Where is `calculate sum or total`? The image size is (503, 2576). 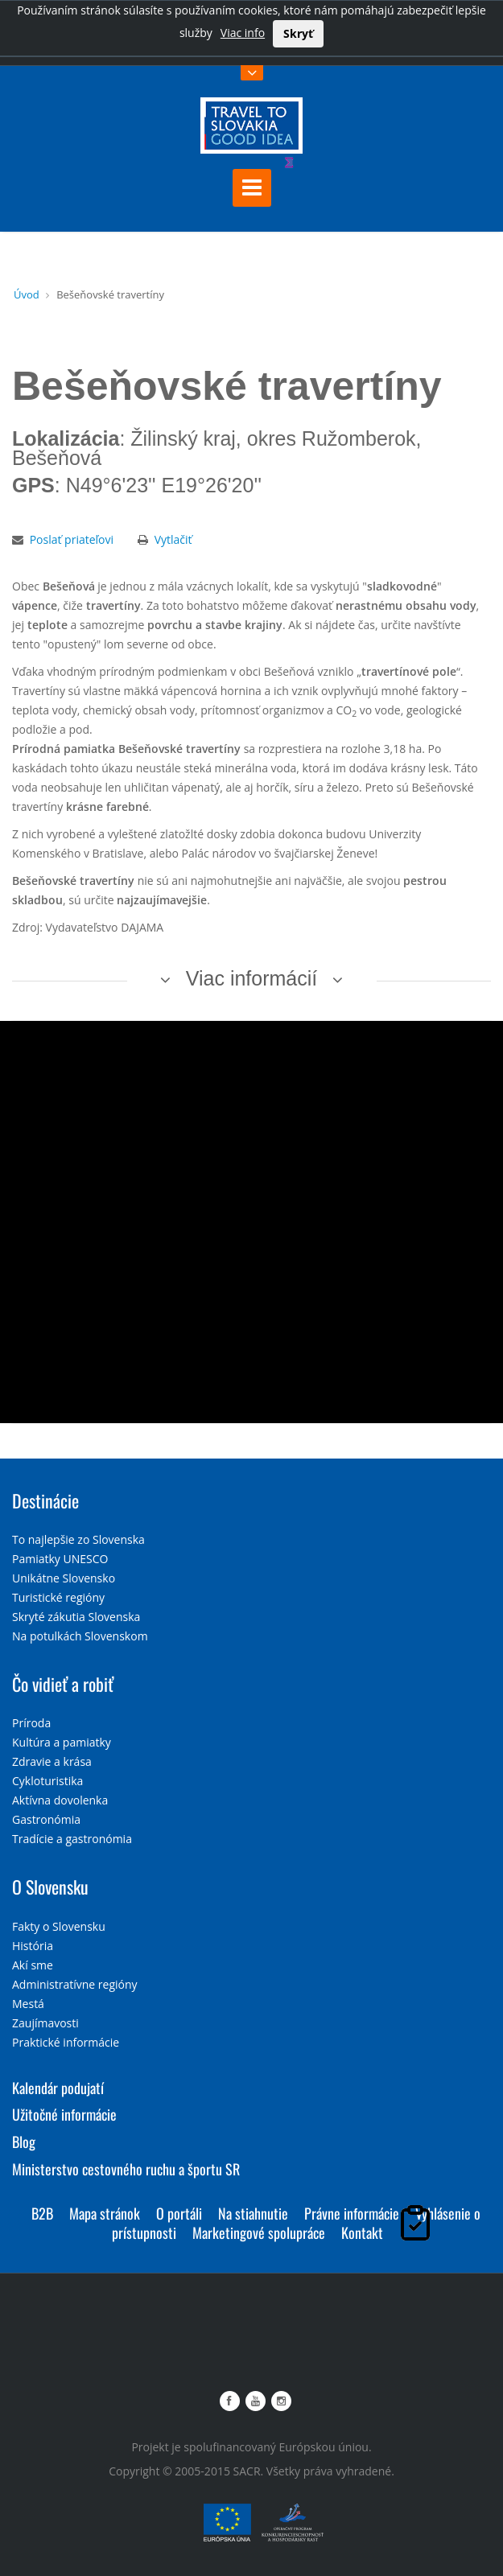 calculate sum or total is located at coordinates (289, 163).